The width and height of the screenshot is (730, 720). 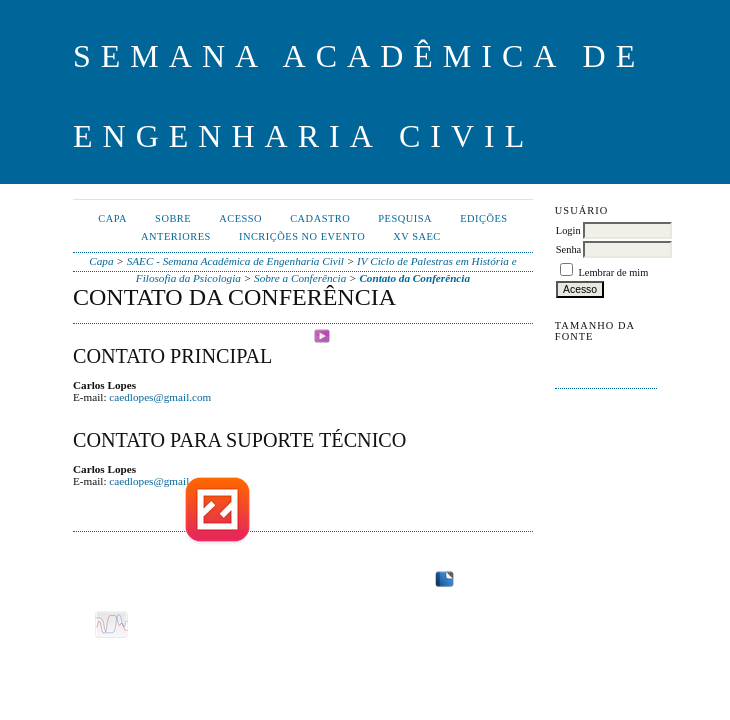 I want to click on change desktop wallpaper settings, so click(x=444, y=578).